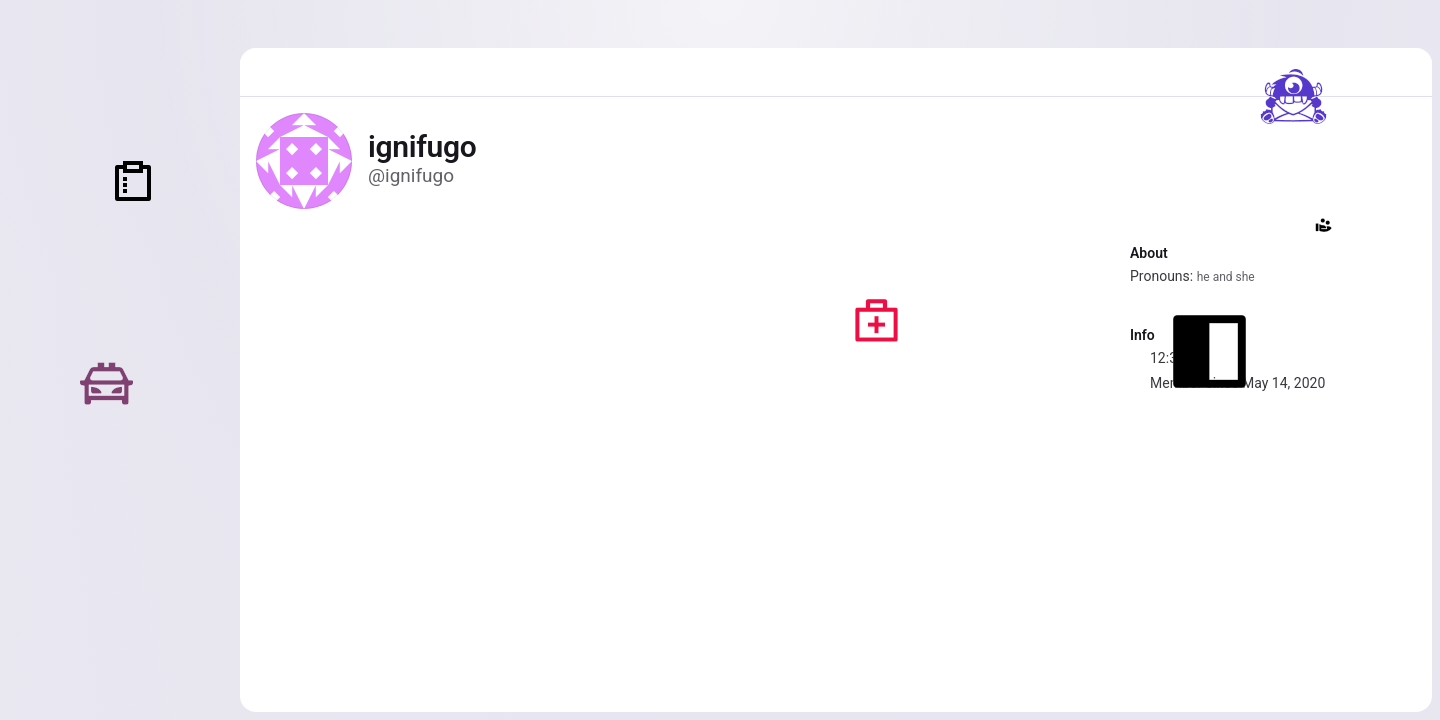  Describe the element at coordinates (876, 322) in the screenshot. I see `access first aid or medical resources` at that location.